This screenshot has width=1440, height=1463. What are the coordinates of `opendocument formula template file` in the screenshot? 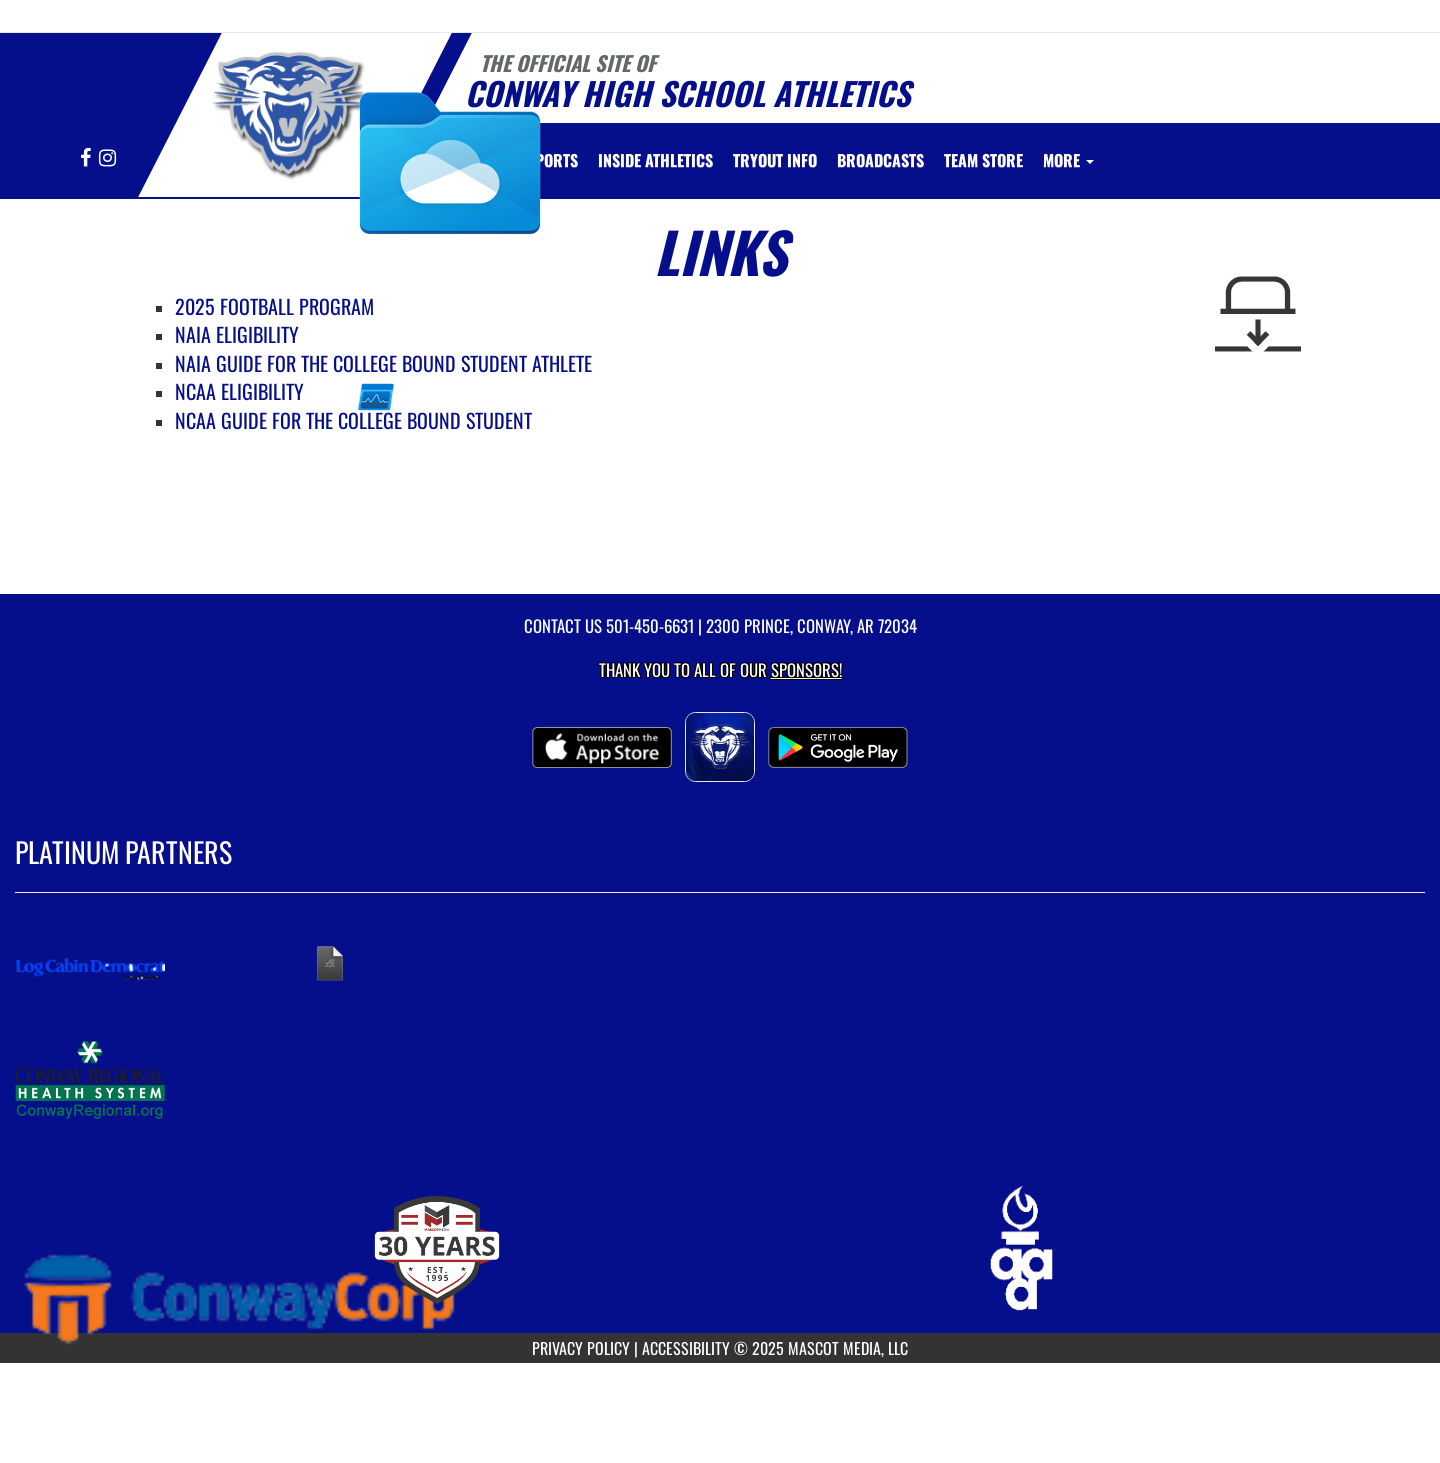 It's located at (330, 964).